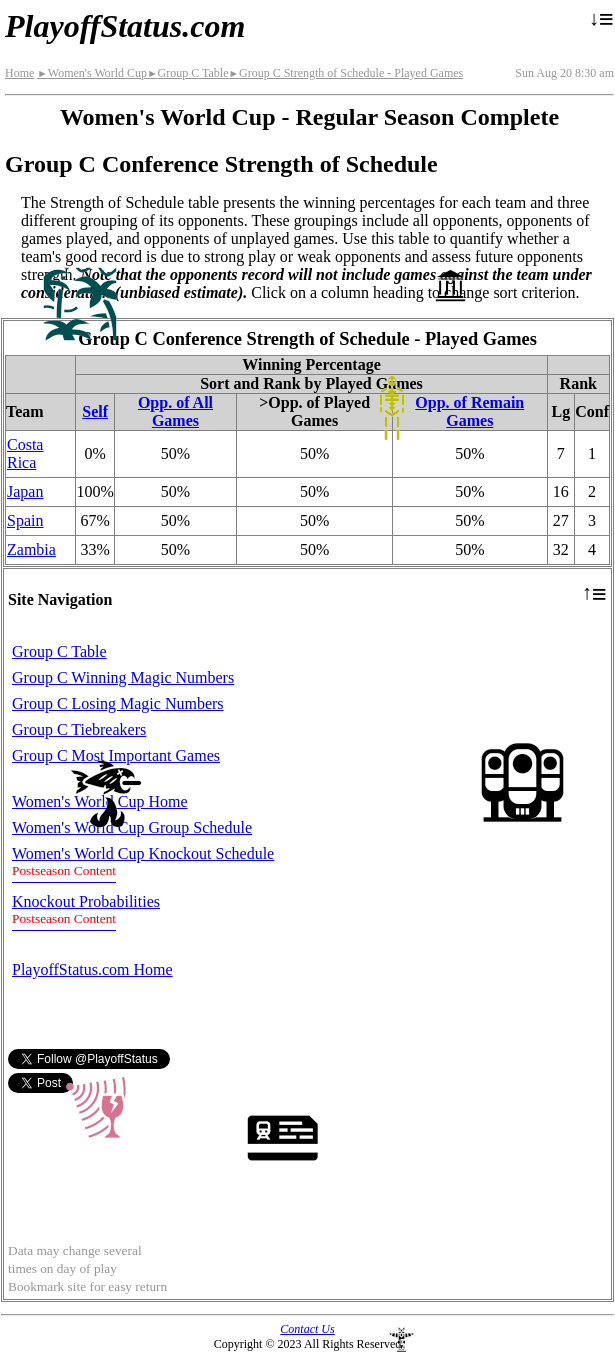 The width and height of the screenshot is (615, 1360). I want to click on access ultrasound or sonography features, so click(96, 1107).